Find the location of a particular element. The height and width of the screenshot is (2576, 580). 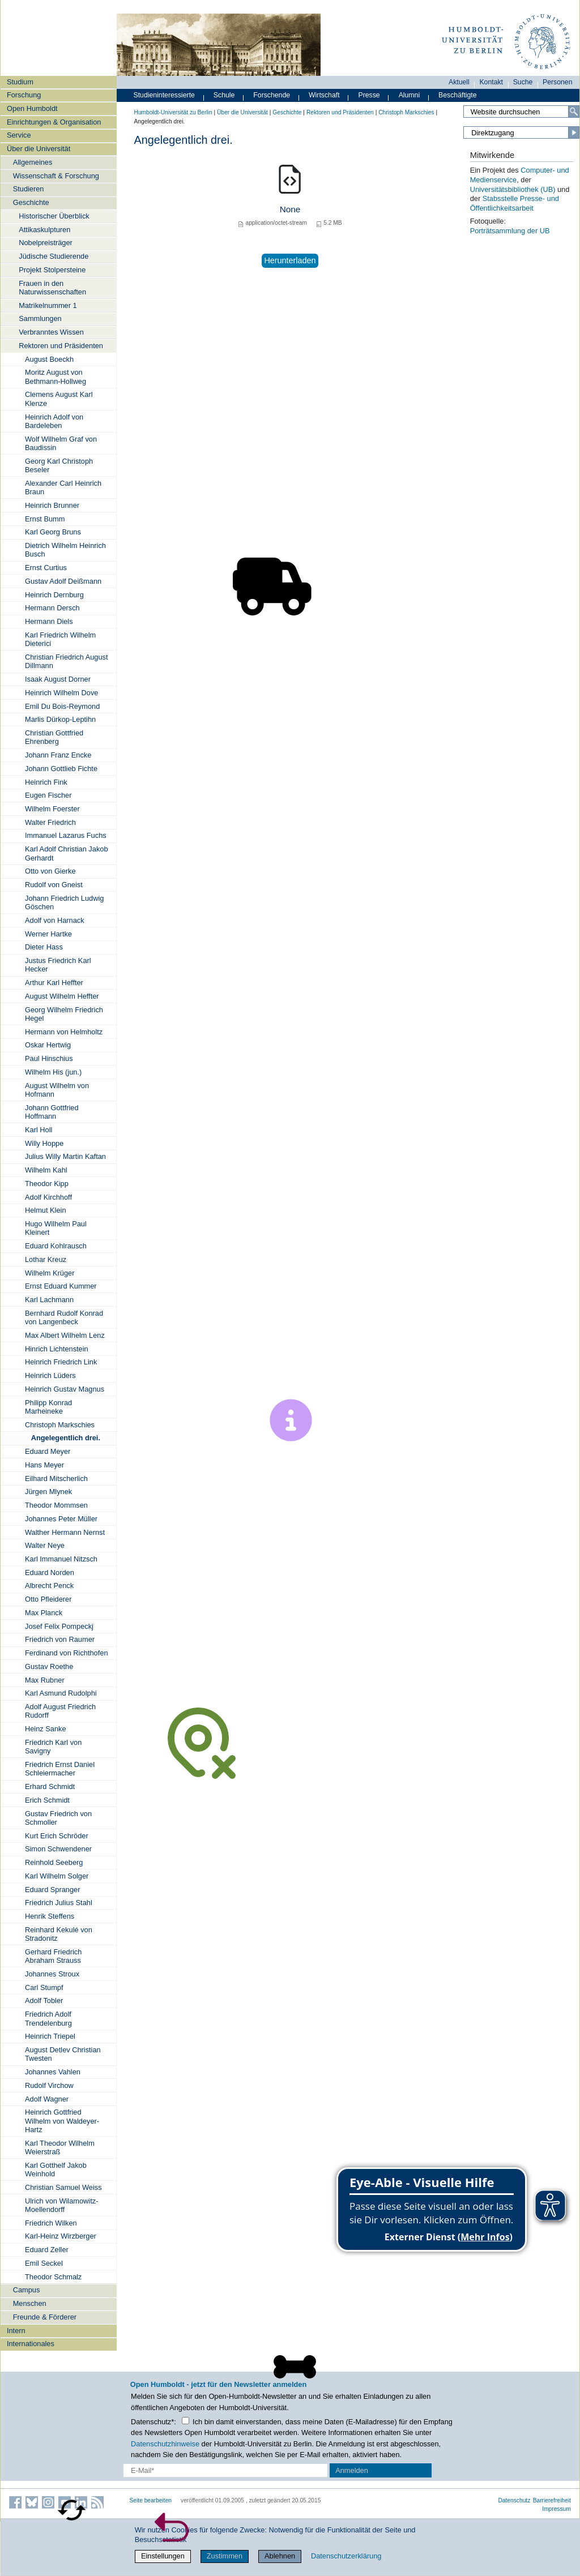

access pet-related features or settings is located at coordinates (295, 2367).